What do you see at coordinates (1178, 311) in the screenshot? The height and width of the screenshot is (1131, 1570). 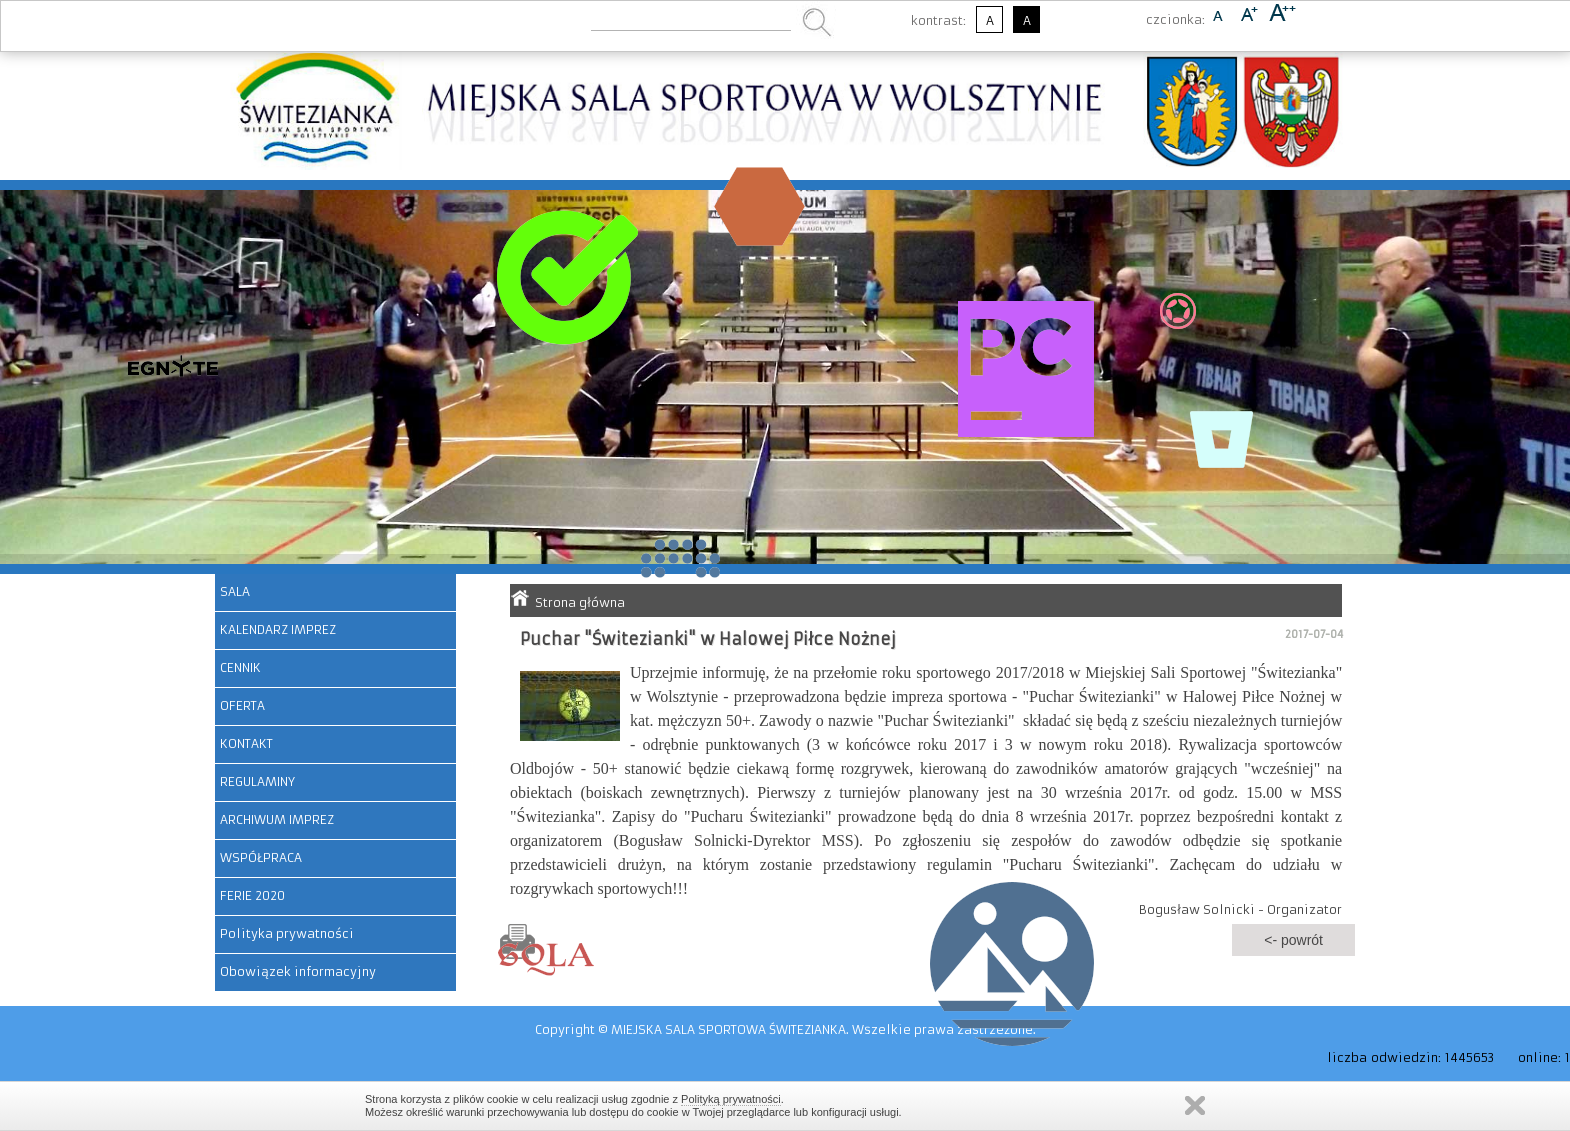 I see `corona engine logo` at bounding box center [1178, 311].